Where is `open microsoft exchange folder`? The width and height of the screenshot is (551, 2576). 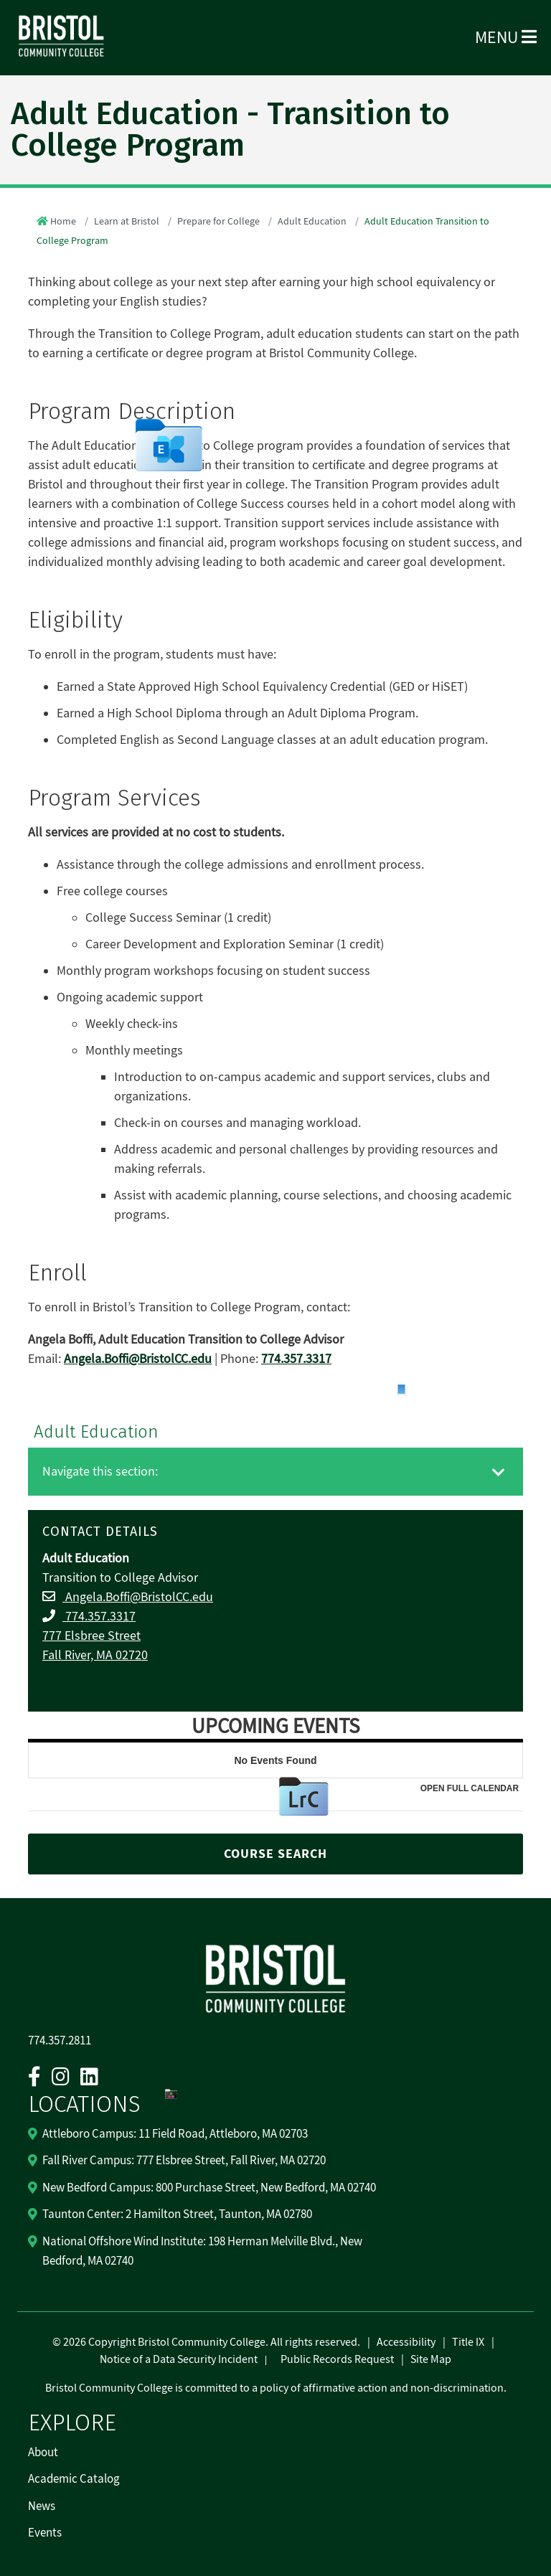
open microsoft exchange folder is located at coordinates (169, 447).